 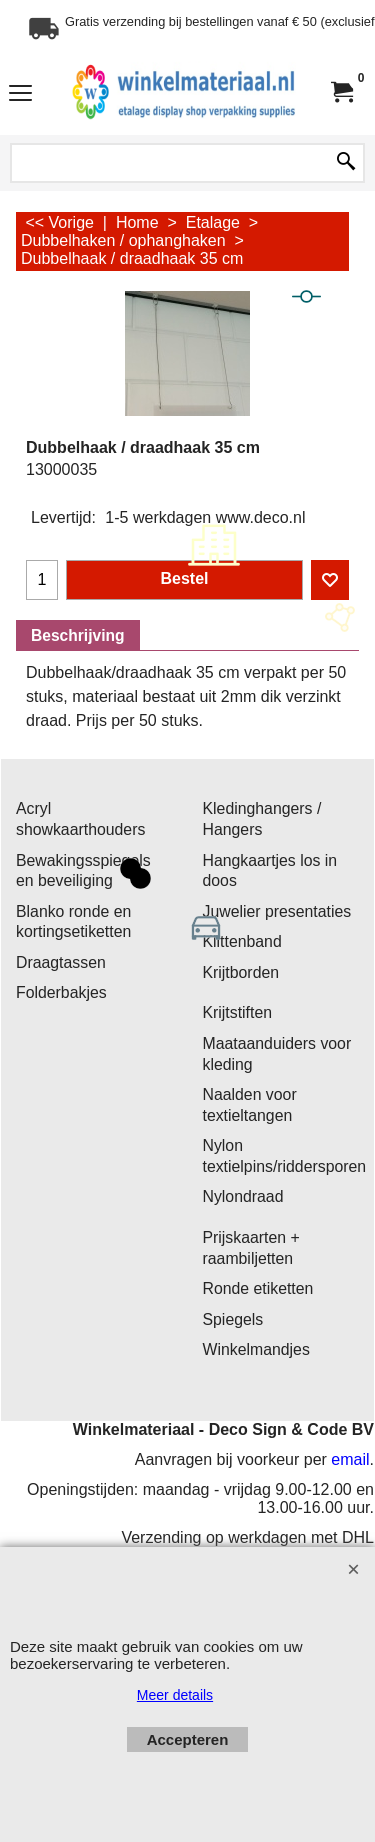 What do you see at coordinates (340, 617) in the screenshot?
I see `create a polygon shape` at bounding box center [340, 617].